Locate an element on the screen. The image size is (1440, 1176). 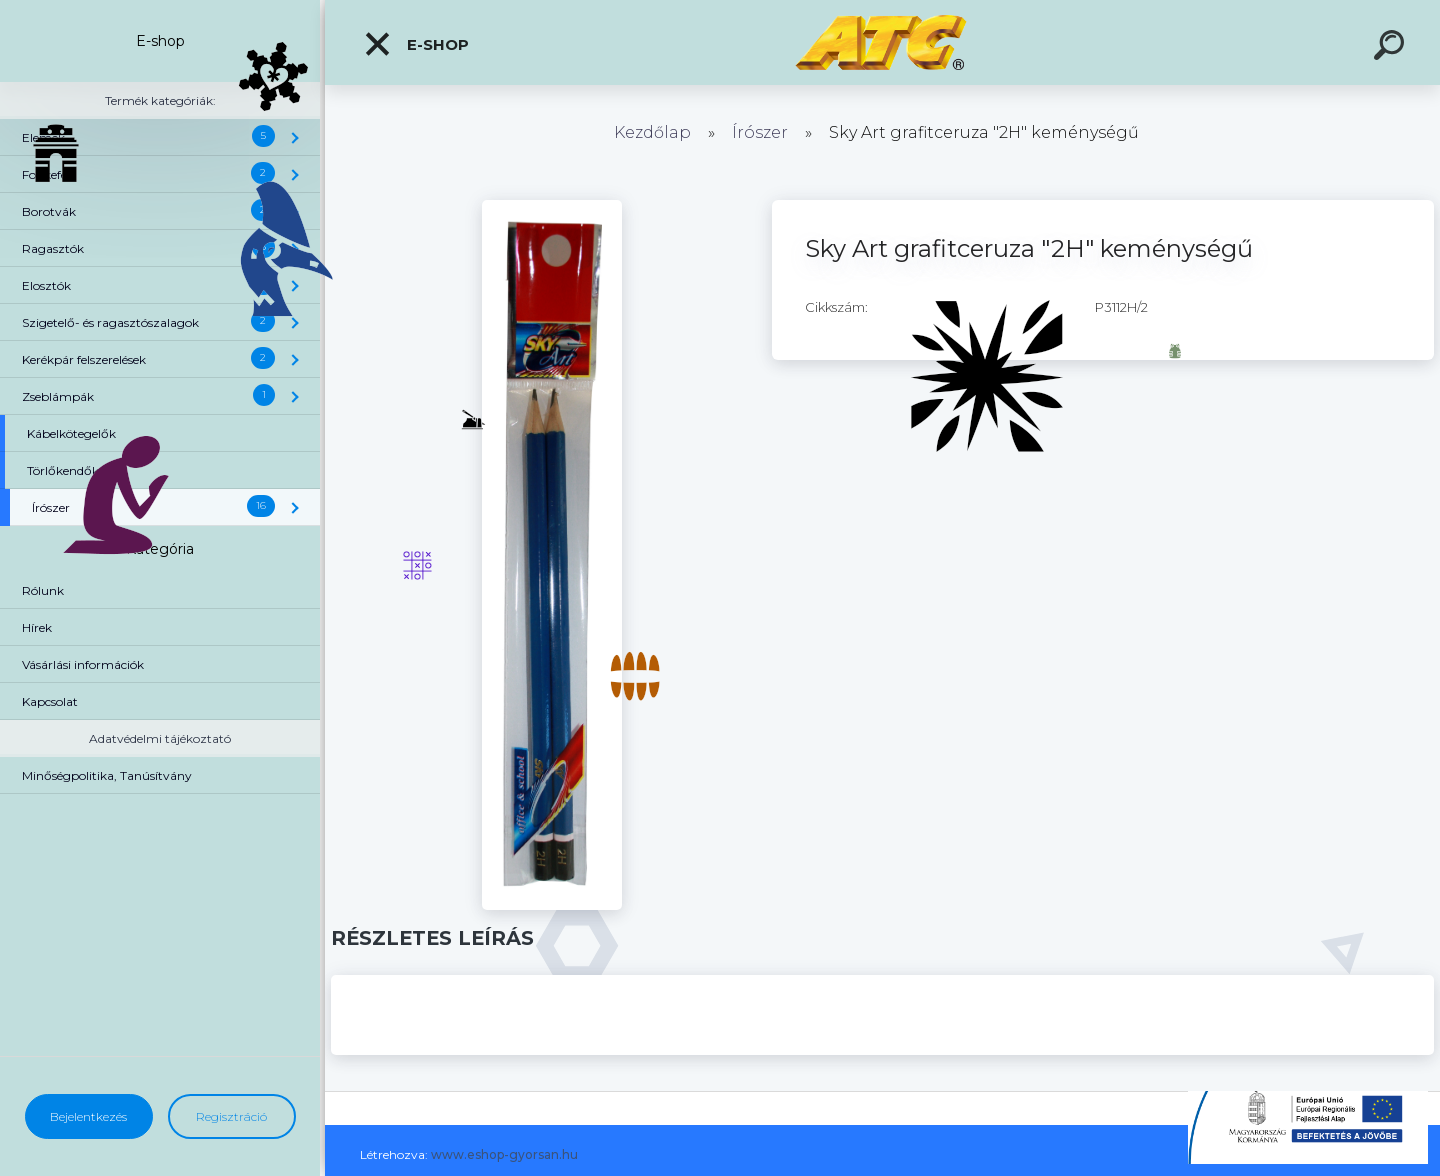
equip body armor or protective gear is located at coordinates (1175, 351).